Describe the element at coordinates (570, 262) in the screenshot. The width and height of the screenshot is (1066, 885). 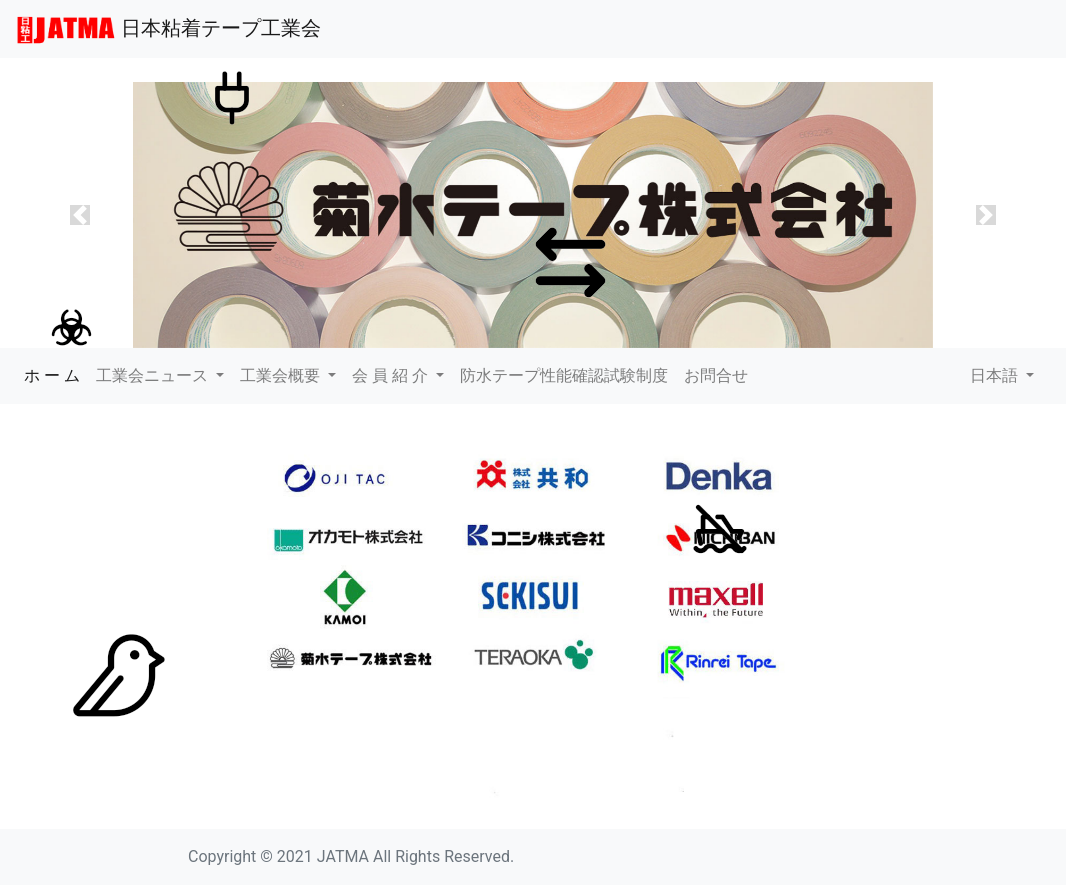
I see `swap or exchange items` at that location.